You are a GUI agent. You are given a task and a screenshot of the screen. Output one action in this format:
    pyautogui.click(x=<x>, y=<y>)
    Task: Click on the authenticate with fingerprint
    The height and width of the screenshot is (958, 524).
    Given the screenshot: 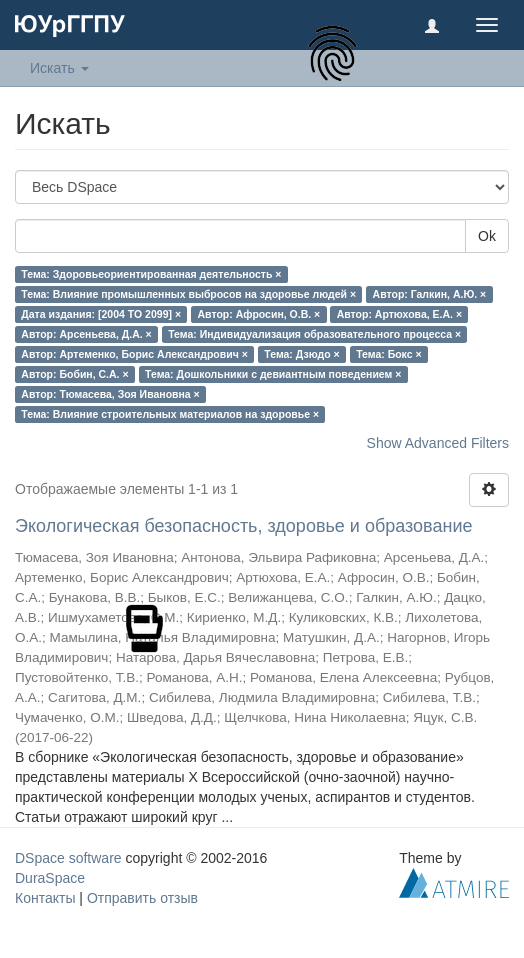 What is the action you would take?
    pyautogui.click(x=332, y=53)
    